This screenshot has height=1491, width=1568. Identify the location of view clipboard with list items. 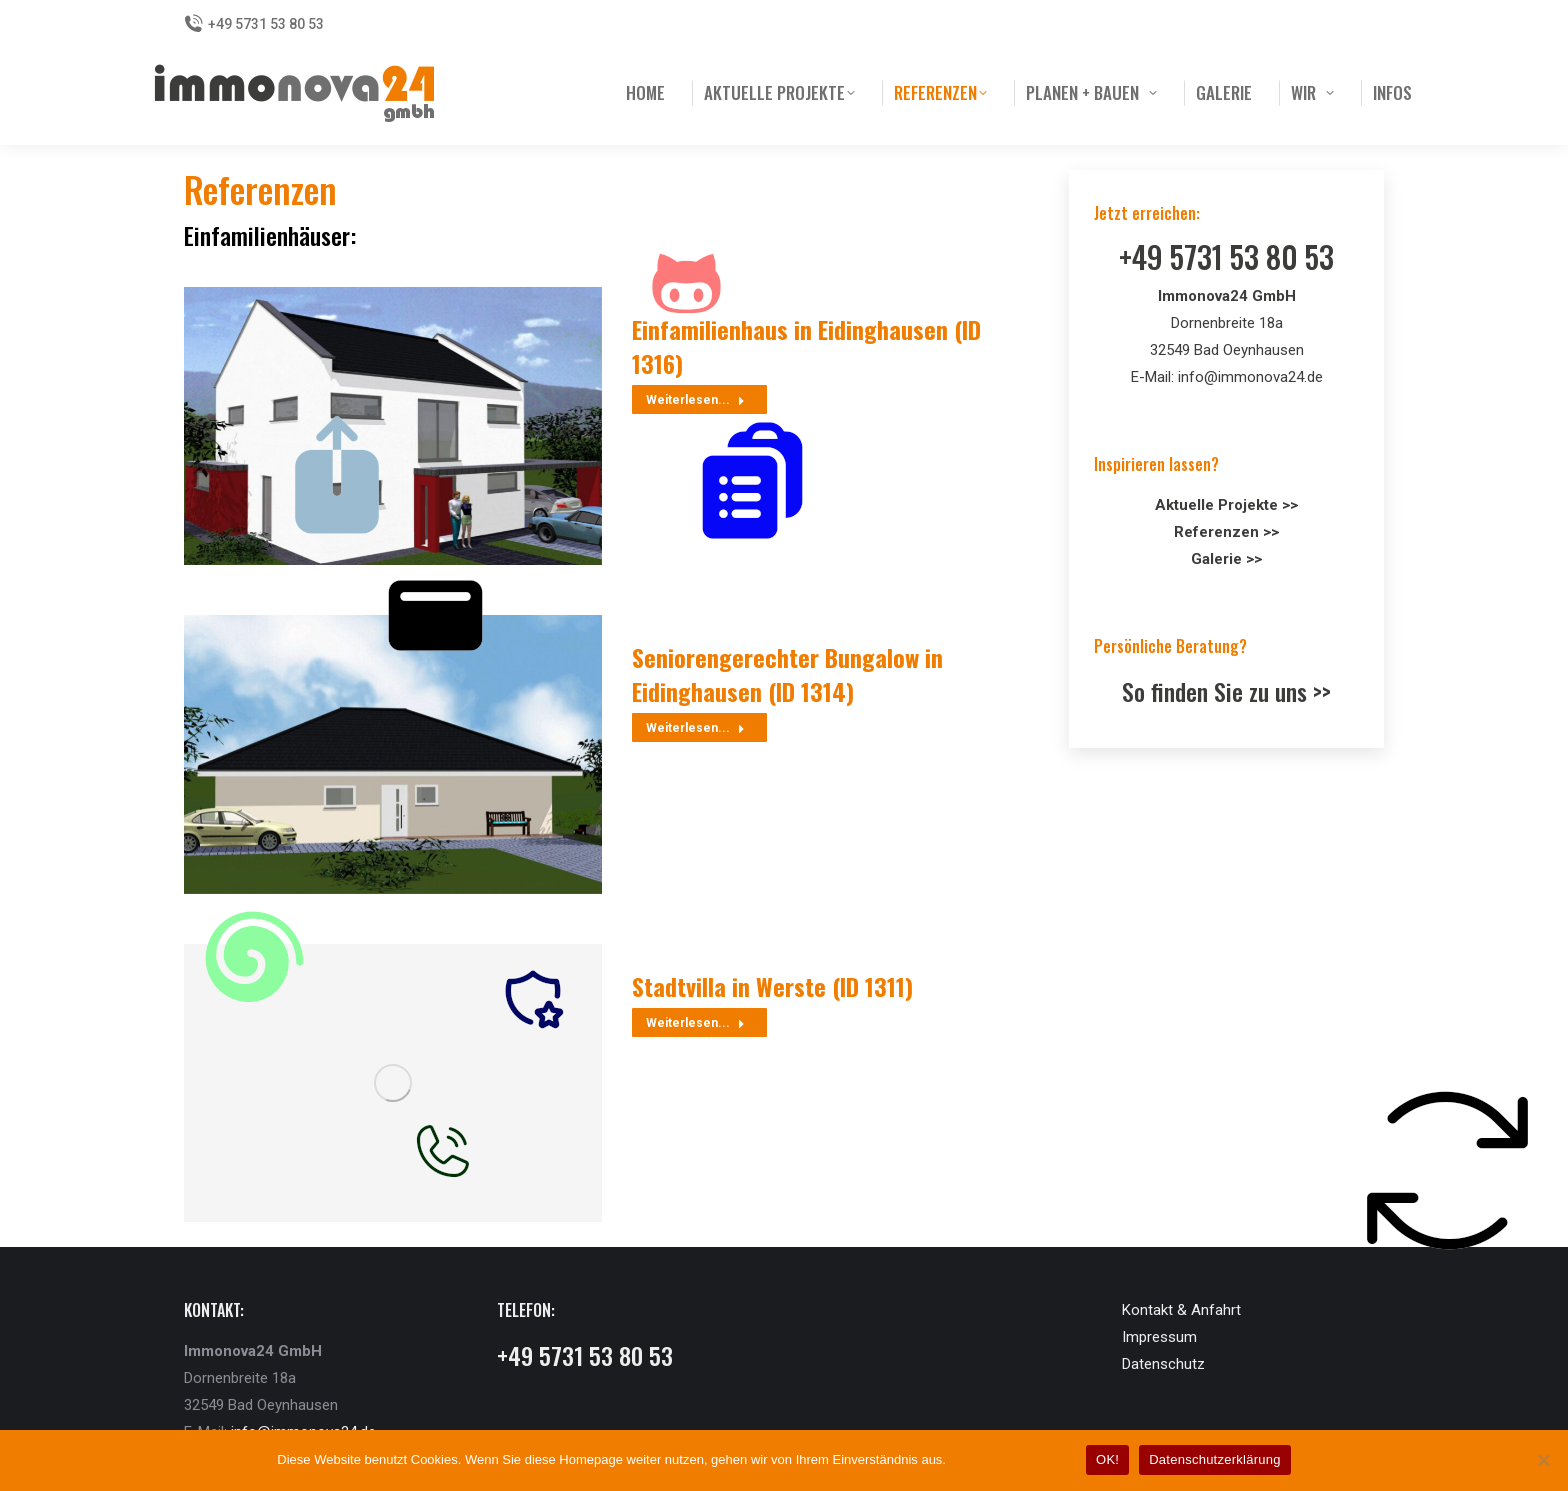
(752, 480).